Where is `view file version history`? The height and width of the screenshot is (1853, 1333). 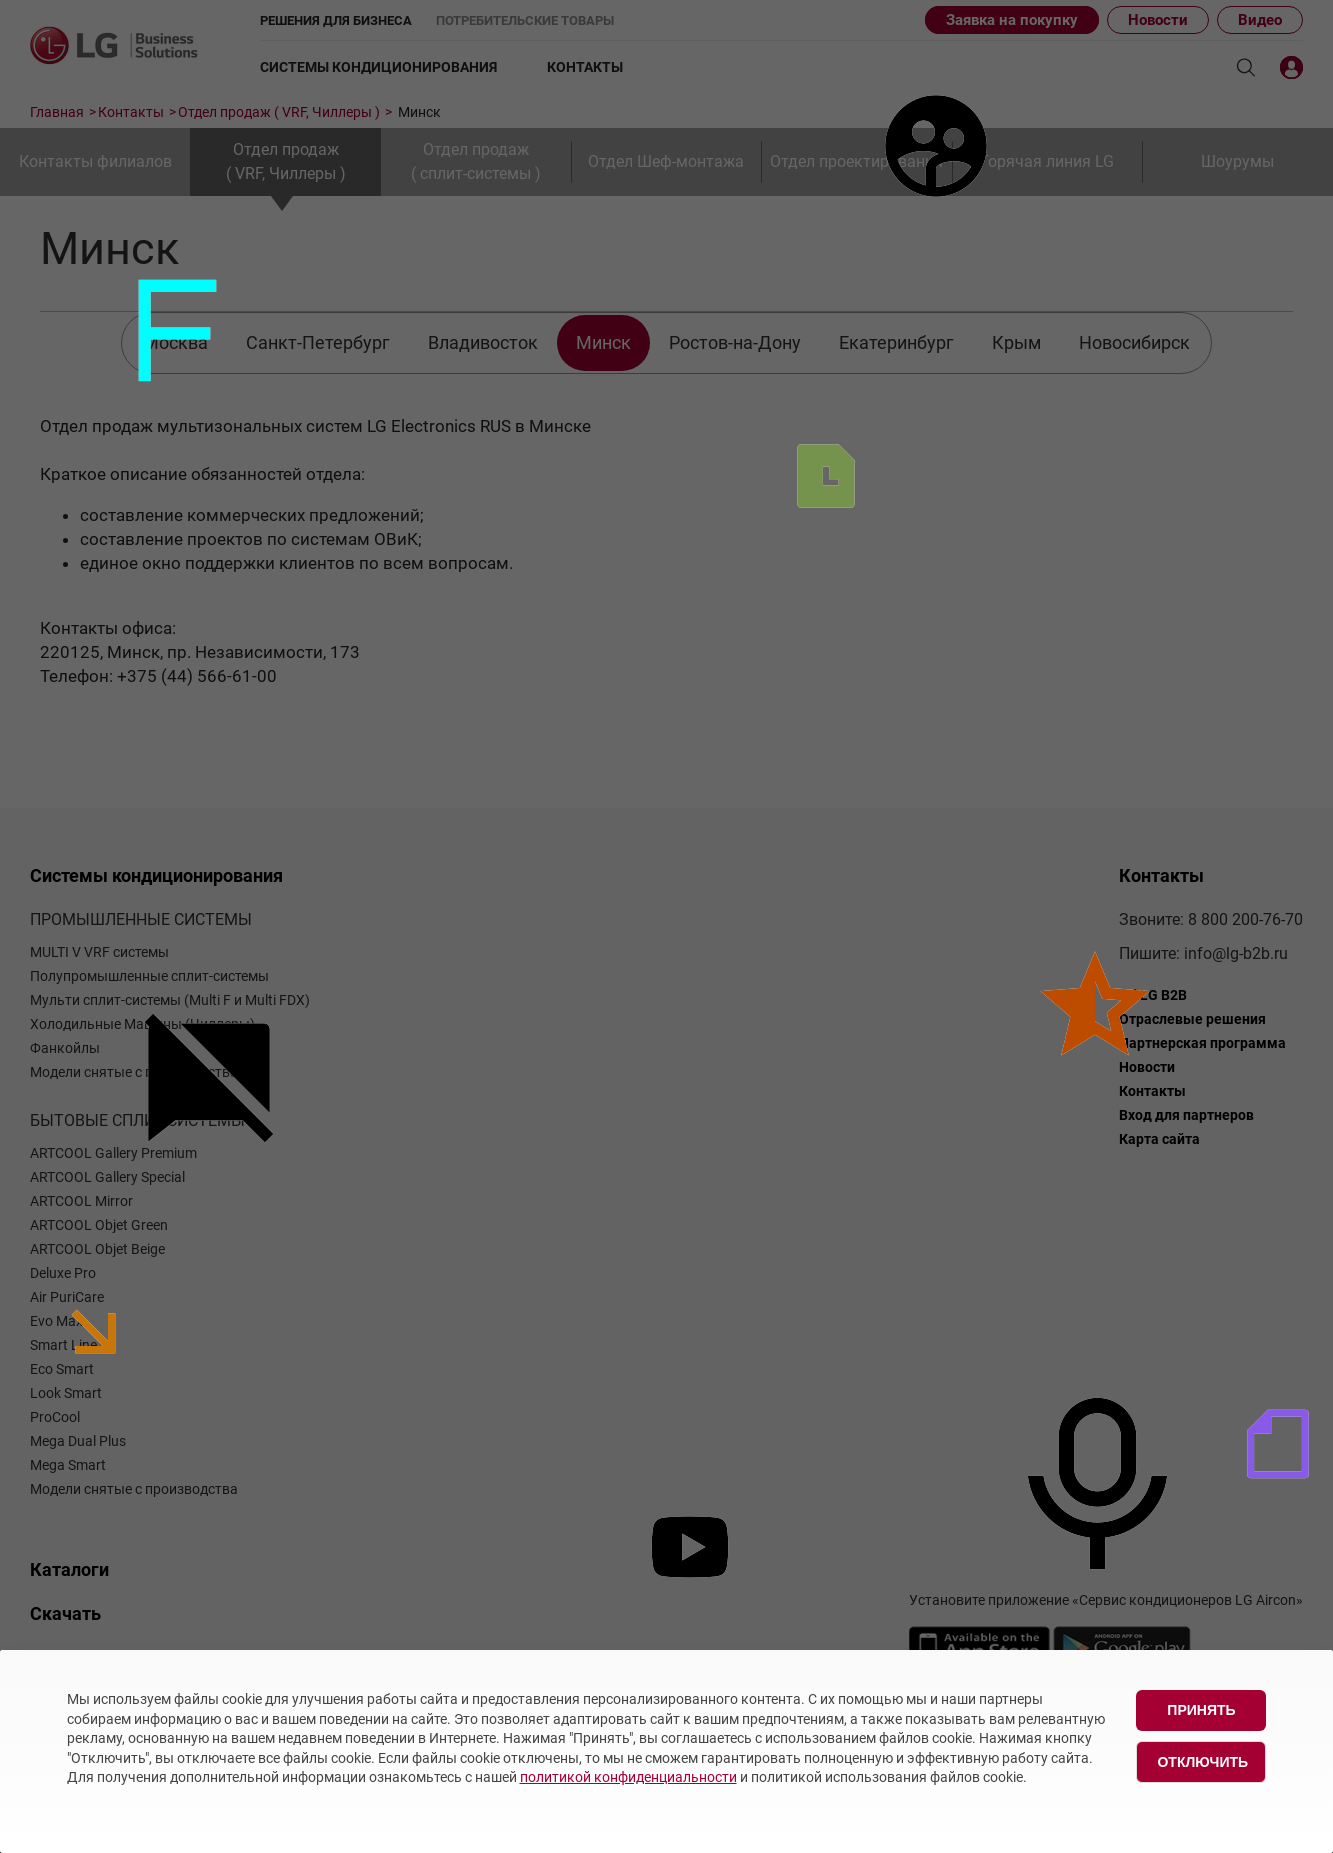 view file version history is located at coordinates (826, 476).